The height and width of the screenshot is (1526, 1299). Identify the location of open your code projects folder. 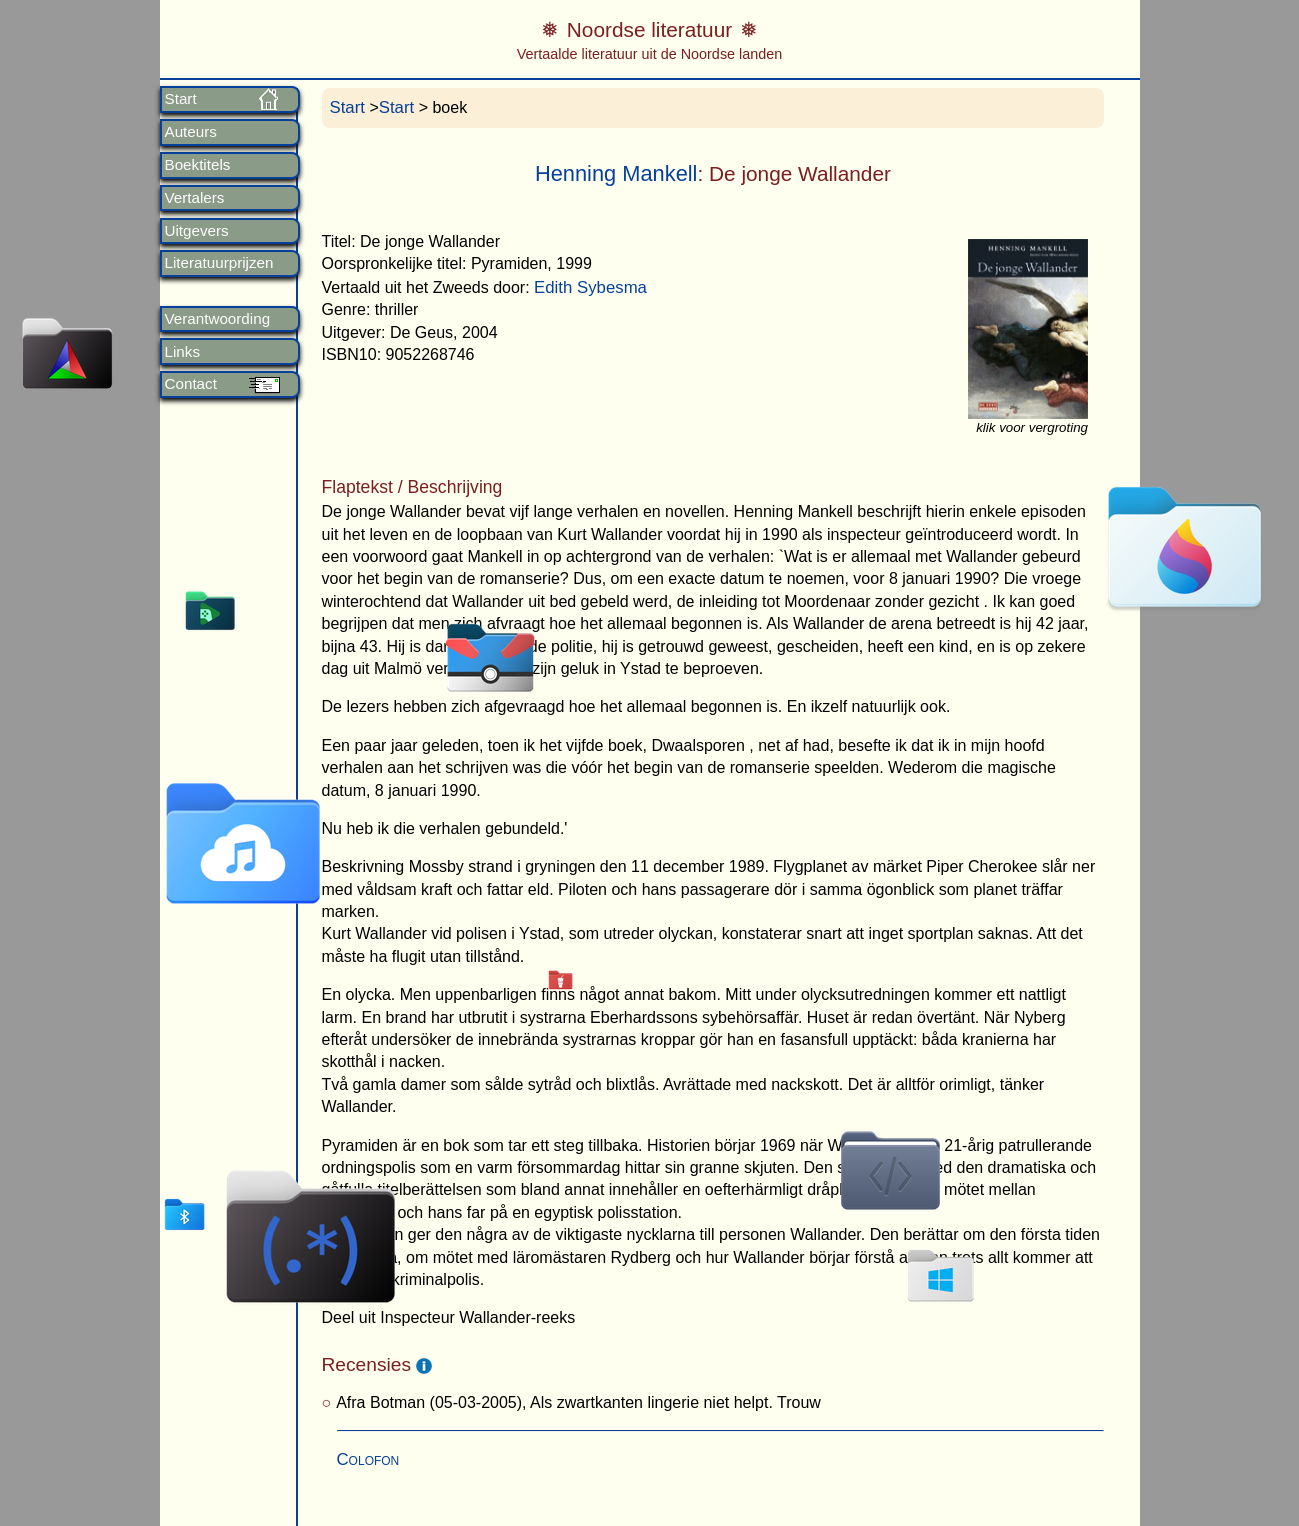
(890, 1170).